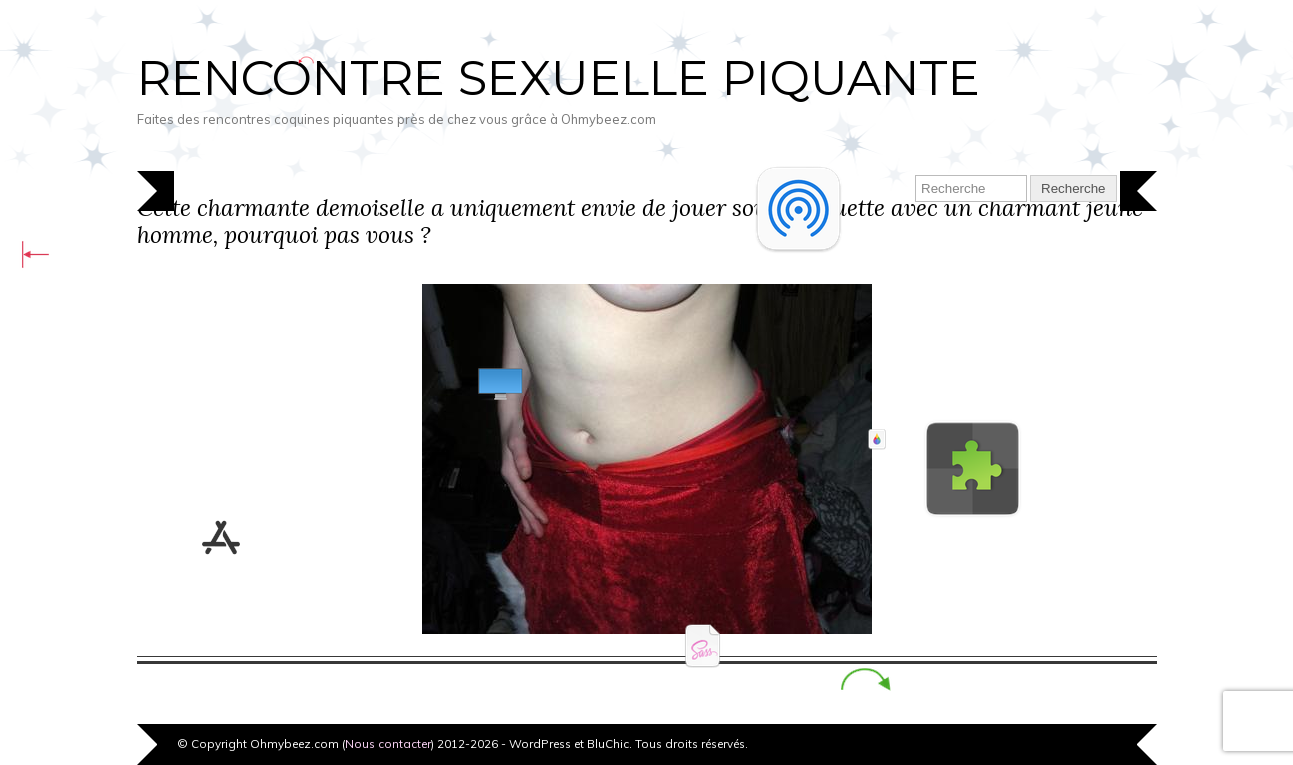  Describe the element at coordinates (306, 60) in the screenshot. I see `undo the last action` at that location.